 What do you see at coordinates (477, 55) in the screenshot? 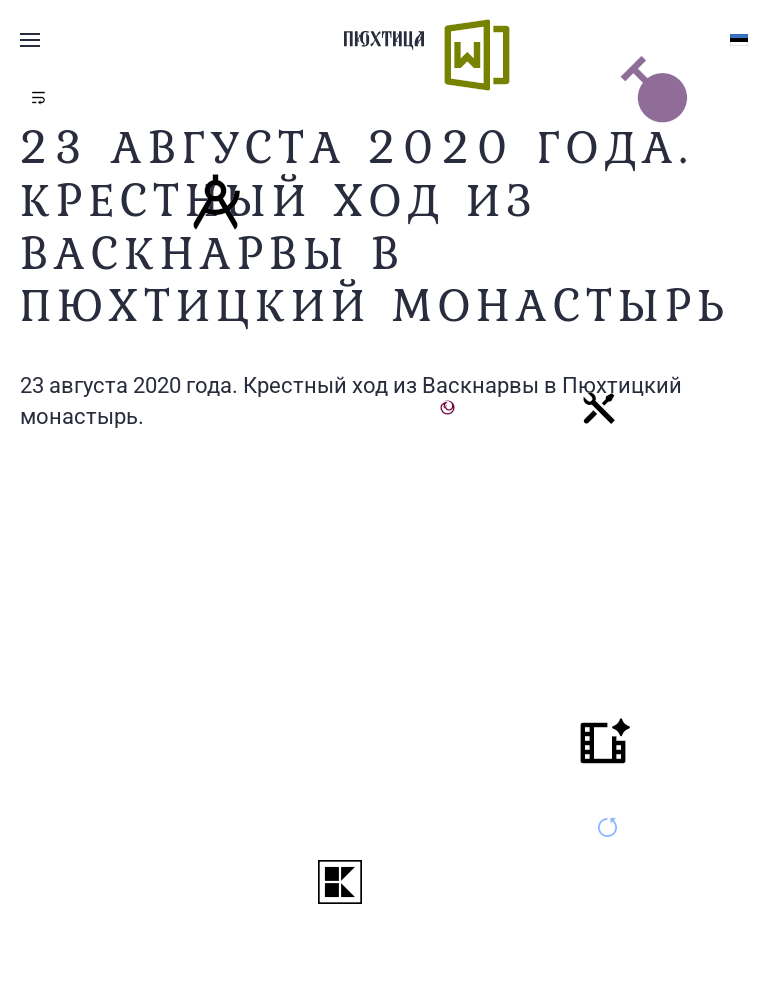
I see `open a Microsoft Word document` at bounding box center [477, 55].